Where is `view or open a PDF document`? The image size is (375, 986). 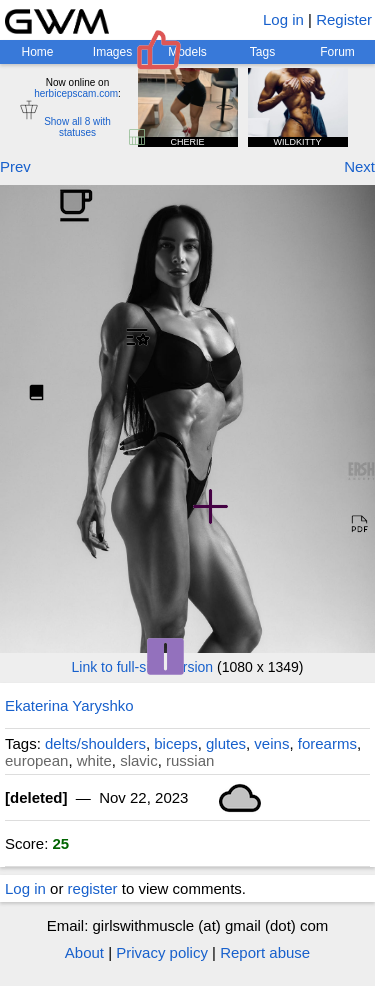 view or open a PDF document is located at coordinates (359, 524).